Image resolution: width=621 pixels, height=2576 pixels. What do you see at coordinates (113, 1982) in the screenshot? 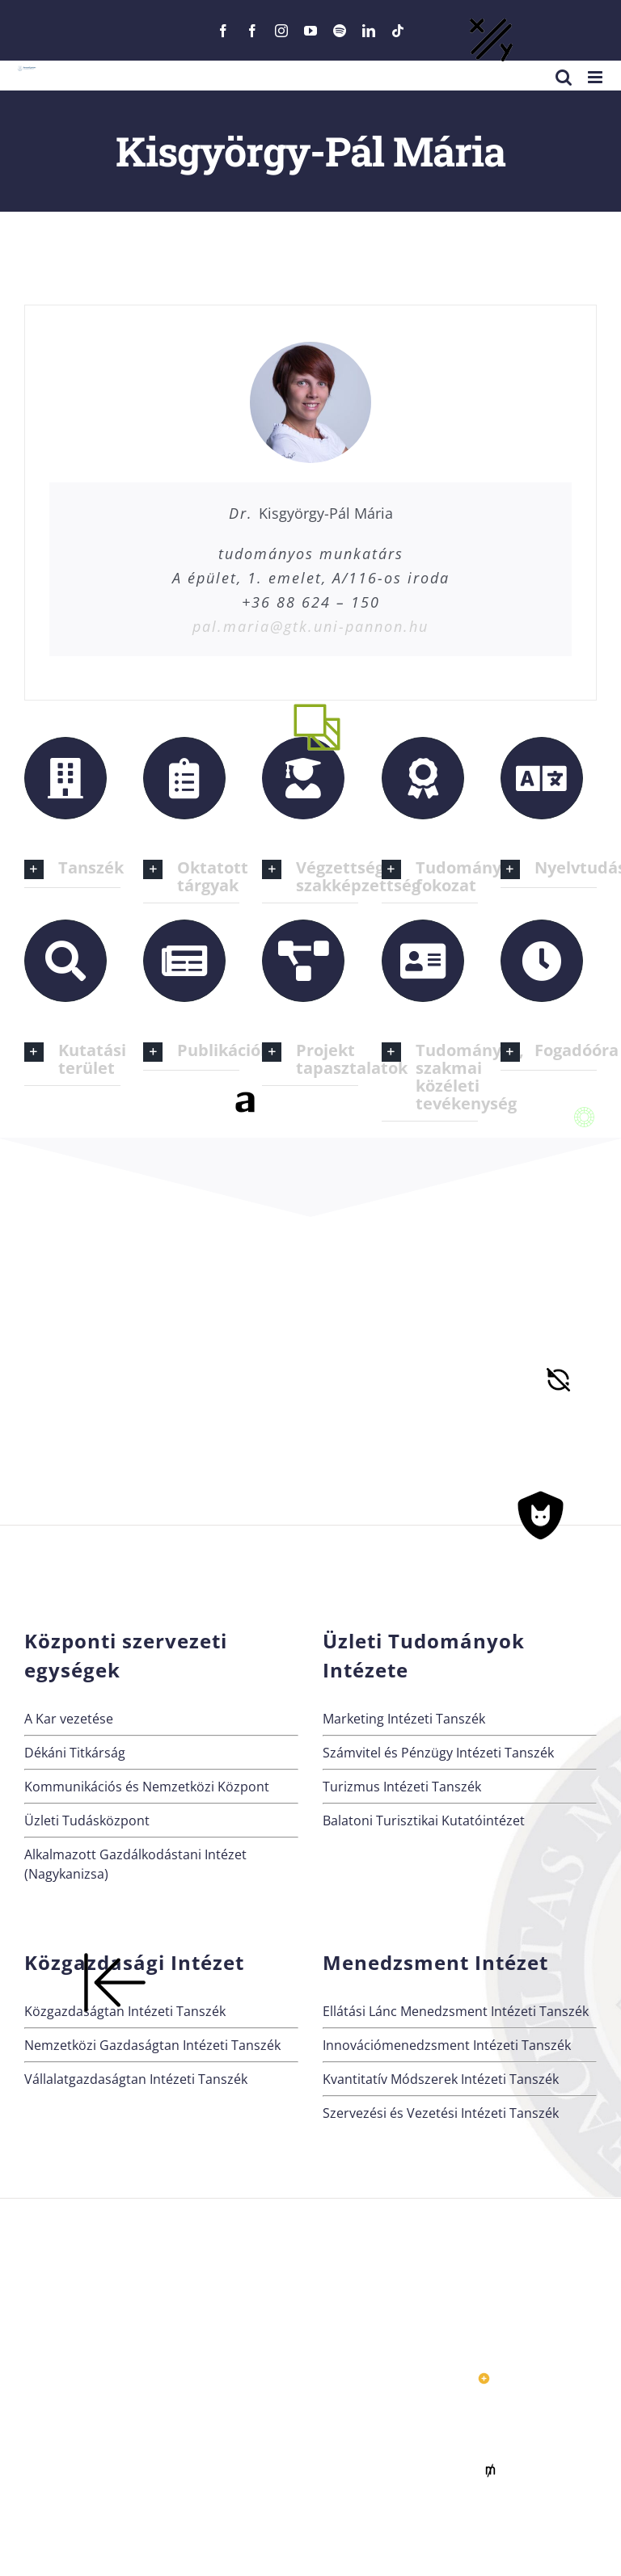
I see `go back to the beginning` at bounding box center [113, 1982].